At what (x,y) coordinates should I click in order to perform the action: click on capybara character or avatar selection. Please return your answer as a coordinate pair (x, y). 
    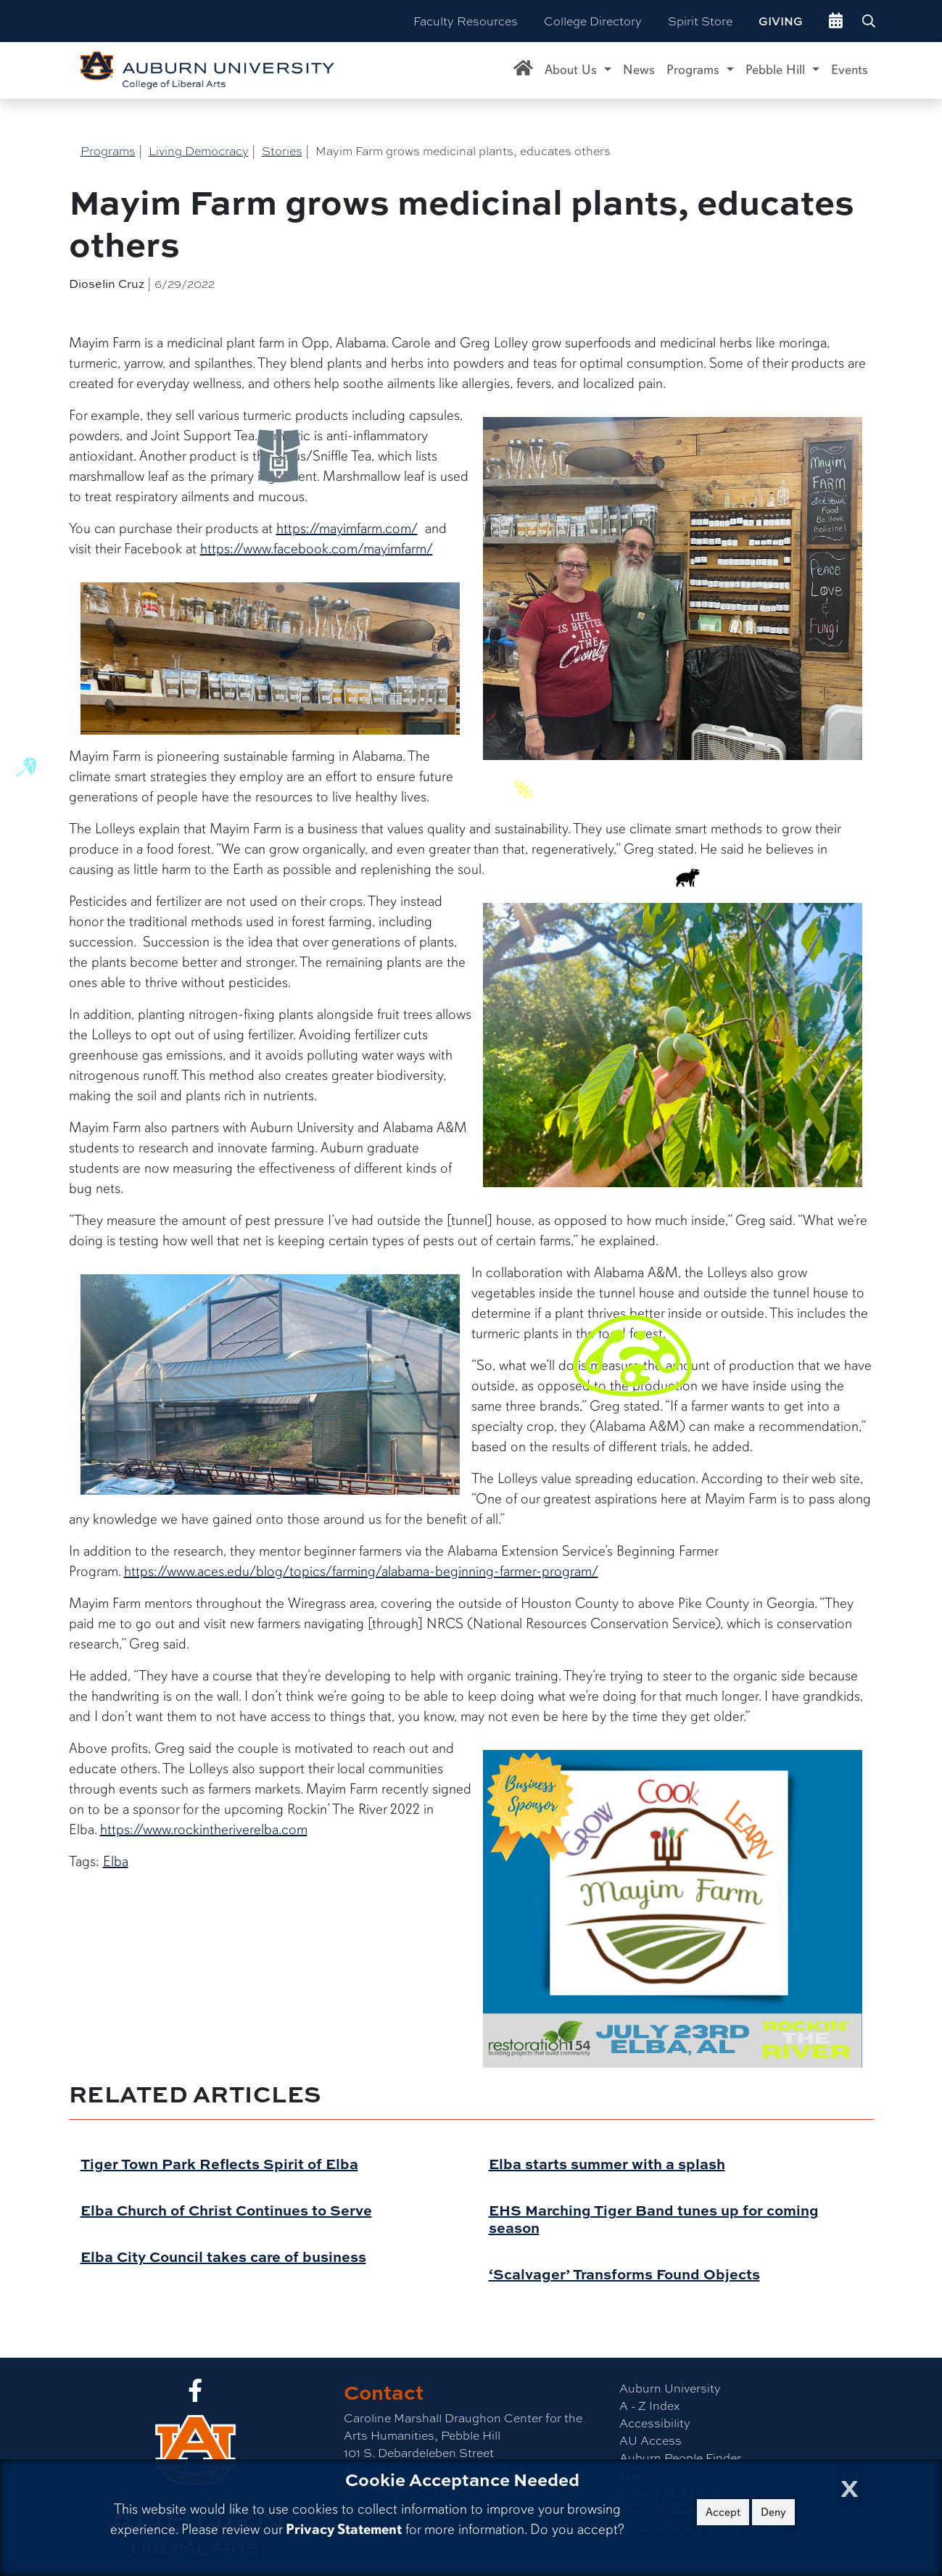
    Looking at the image, I should click on (687, 878).